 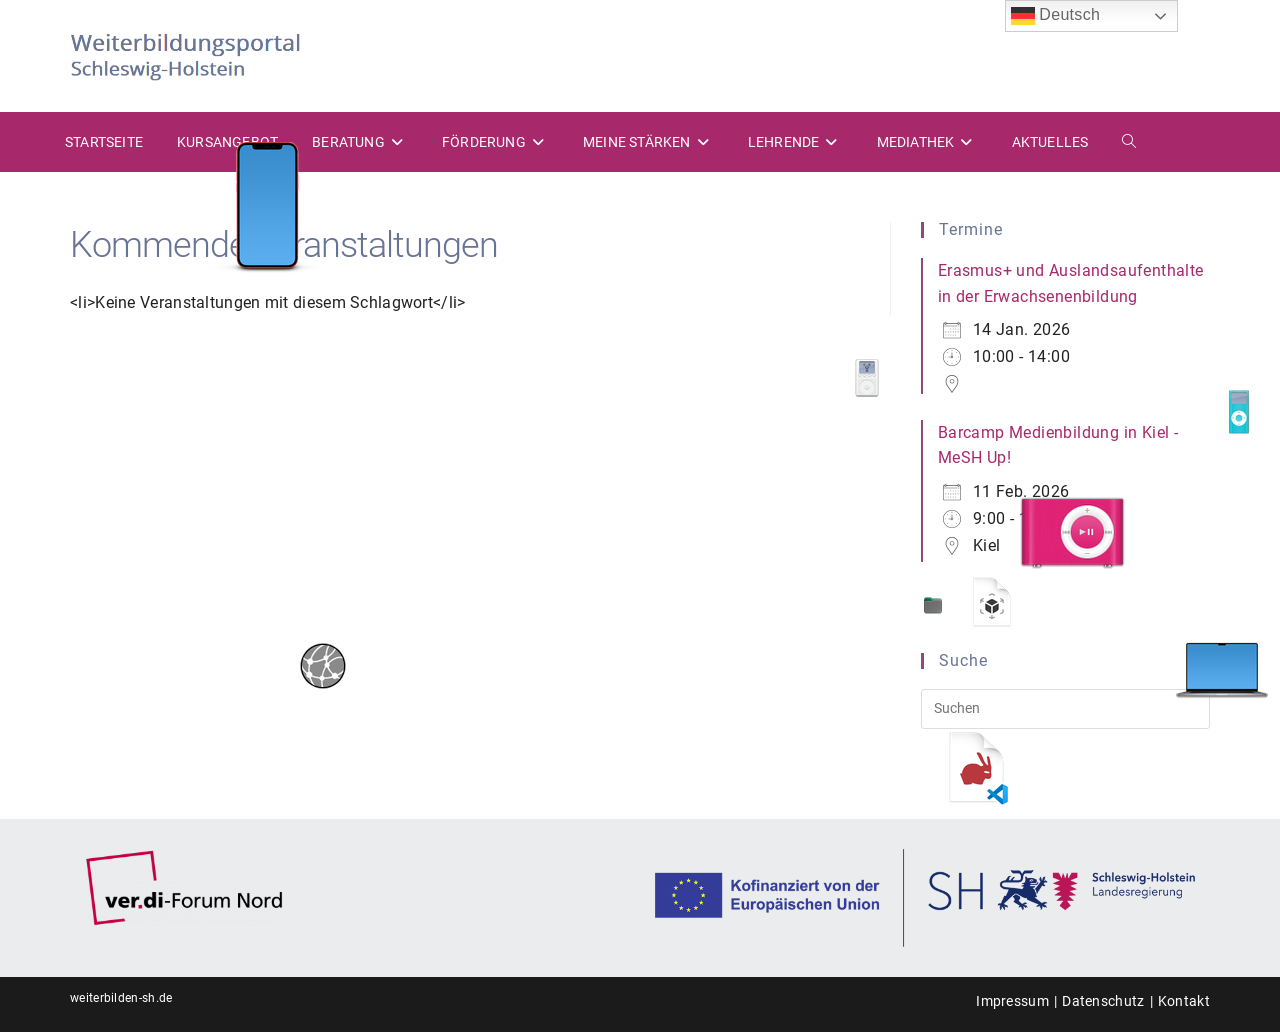 I want to click on iPod nano device connected, so click(x=1239, y=412).